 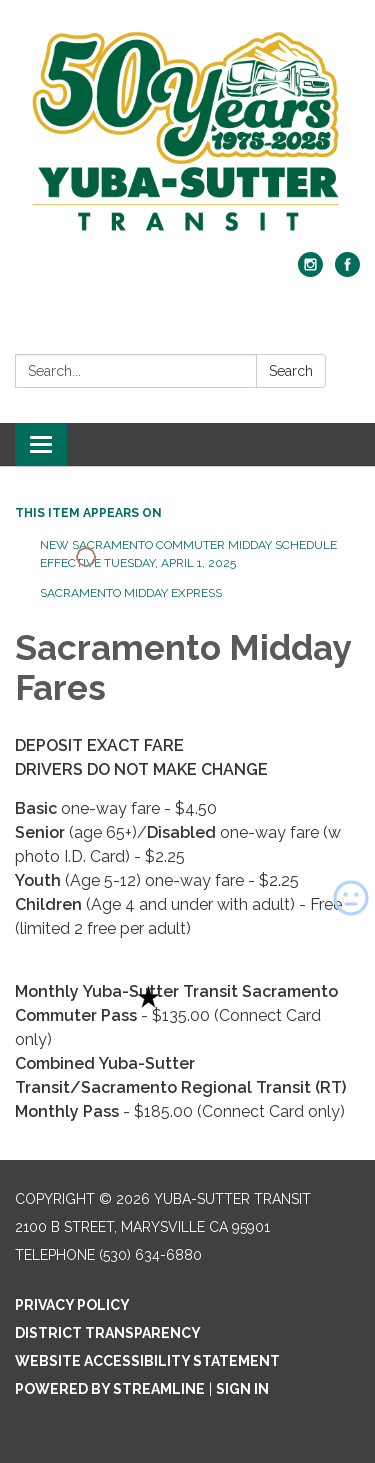 I want to click on indicate neutral or average rating, so click(x=351, y=898).